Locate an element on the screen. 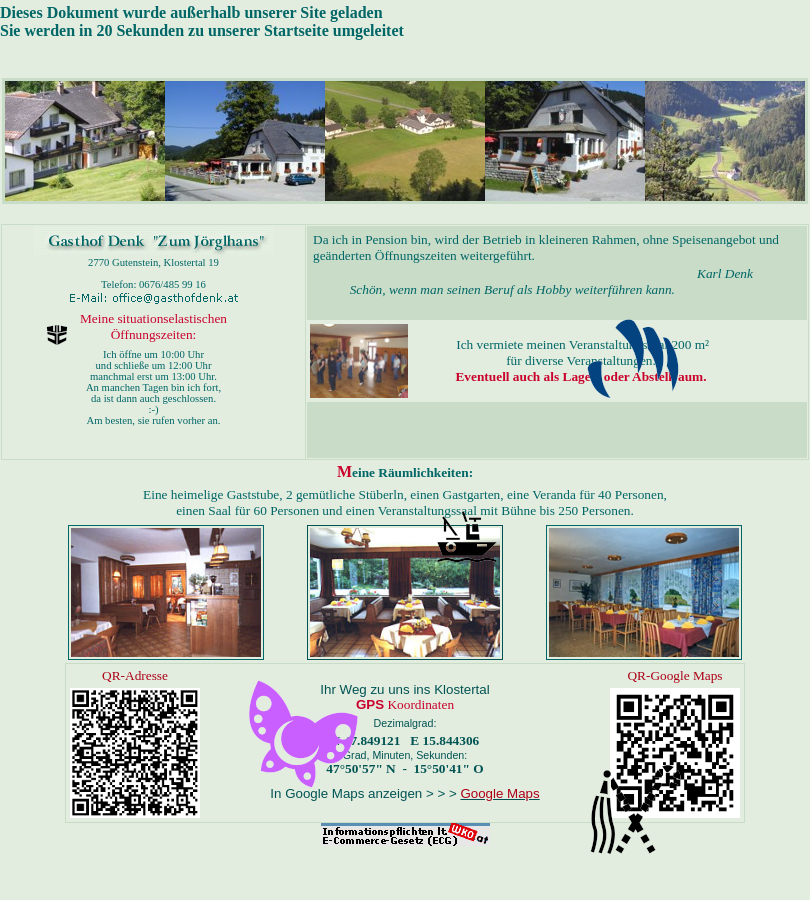 This screenshot has width=810, height=900. activate grab or snatch ability is located at coordinates (633, 365).